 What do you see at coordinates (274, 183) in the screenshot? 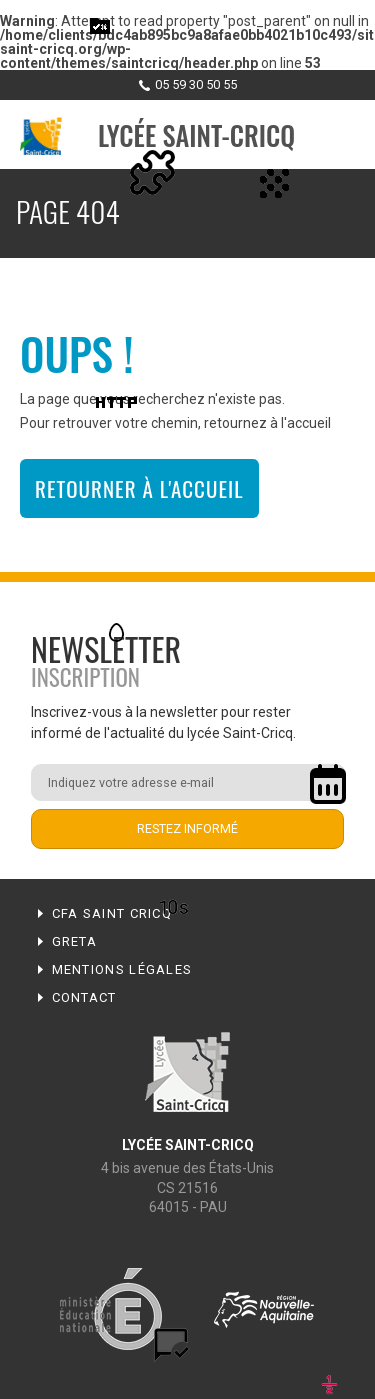
I see `apply a film grain or noise effect` at bounding box center [274, 183].